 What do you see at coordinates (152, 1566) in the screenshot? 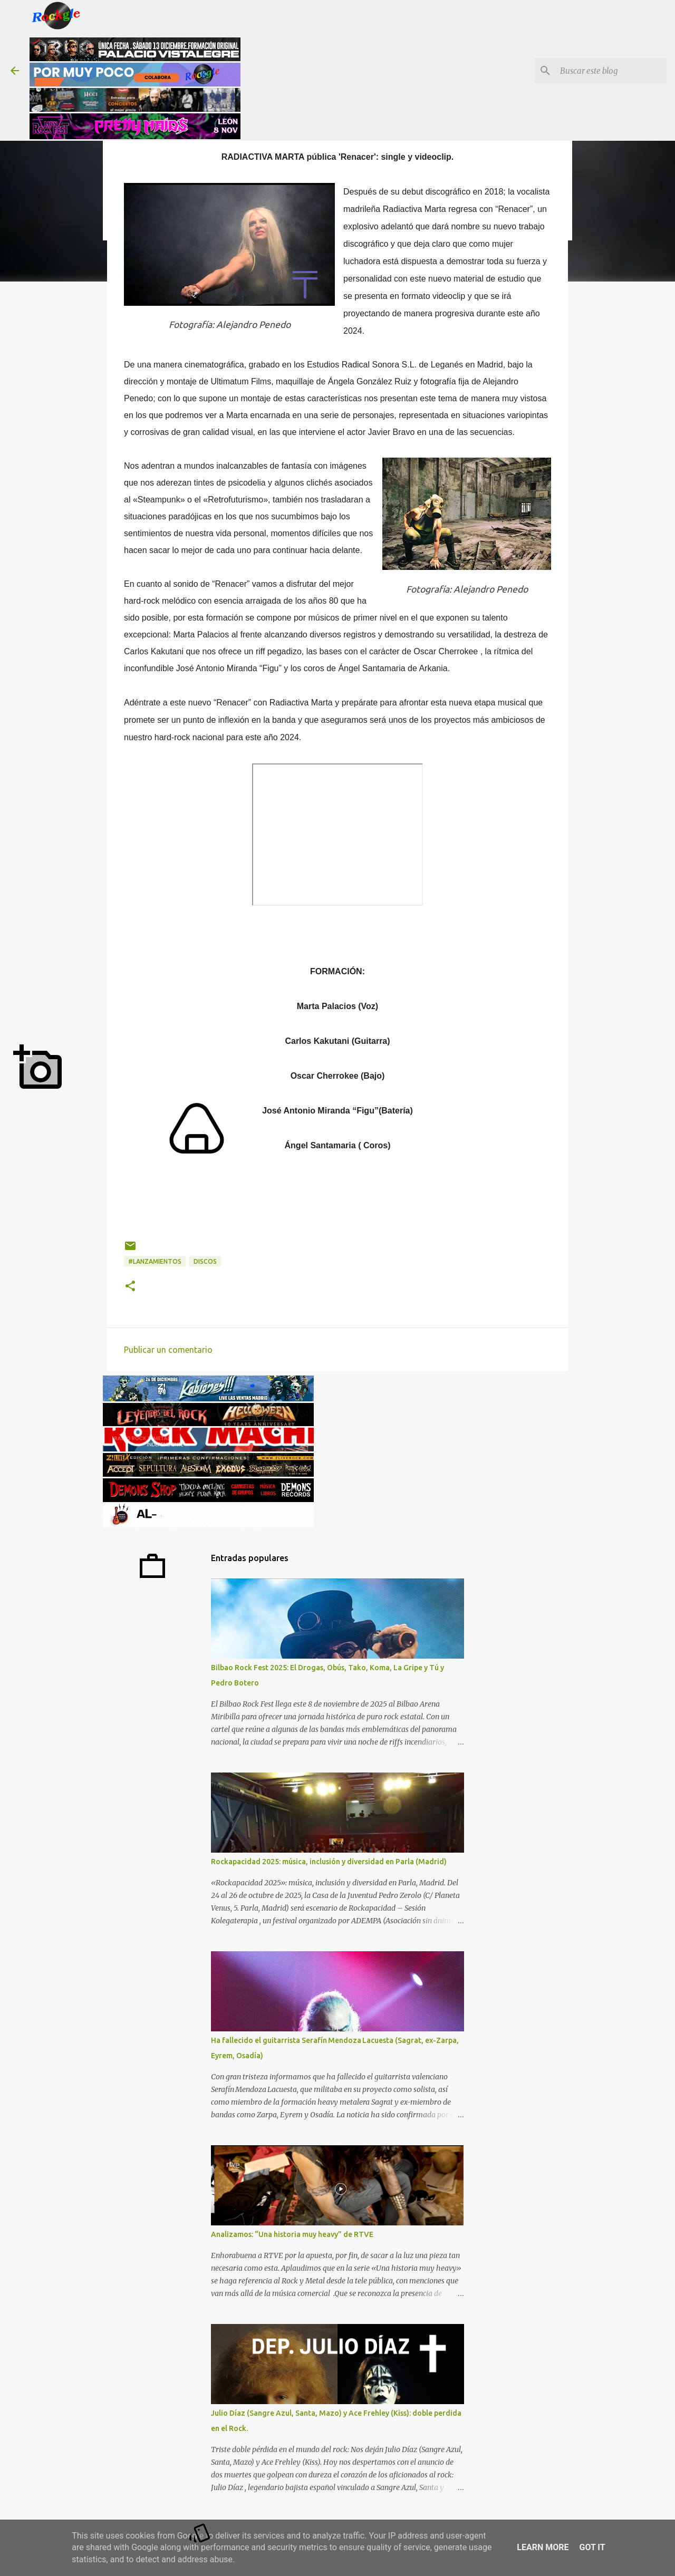
I see `access work or professional settings` at bounding box center [152, 1566].